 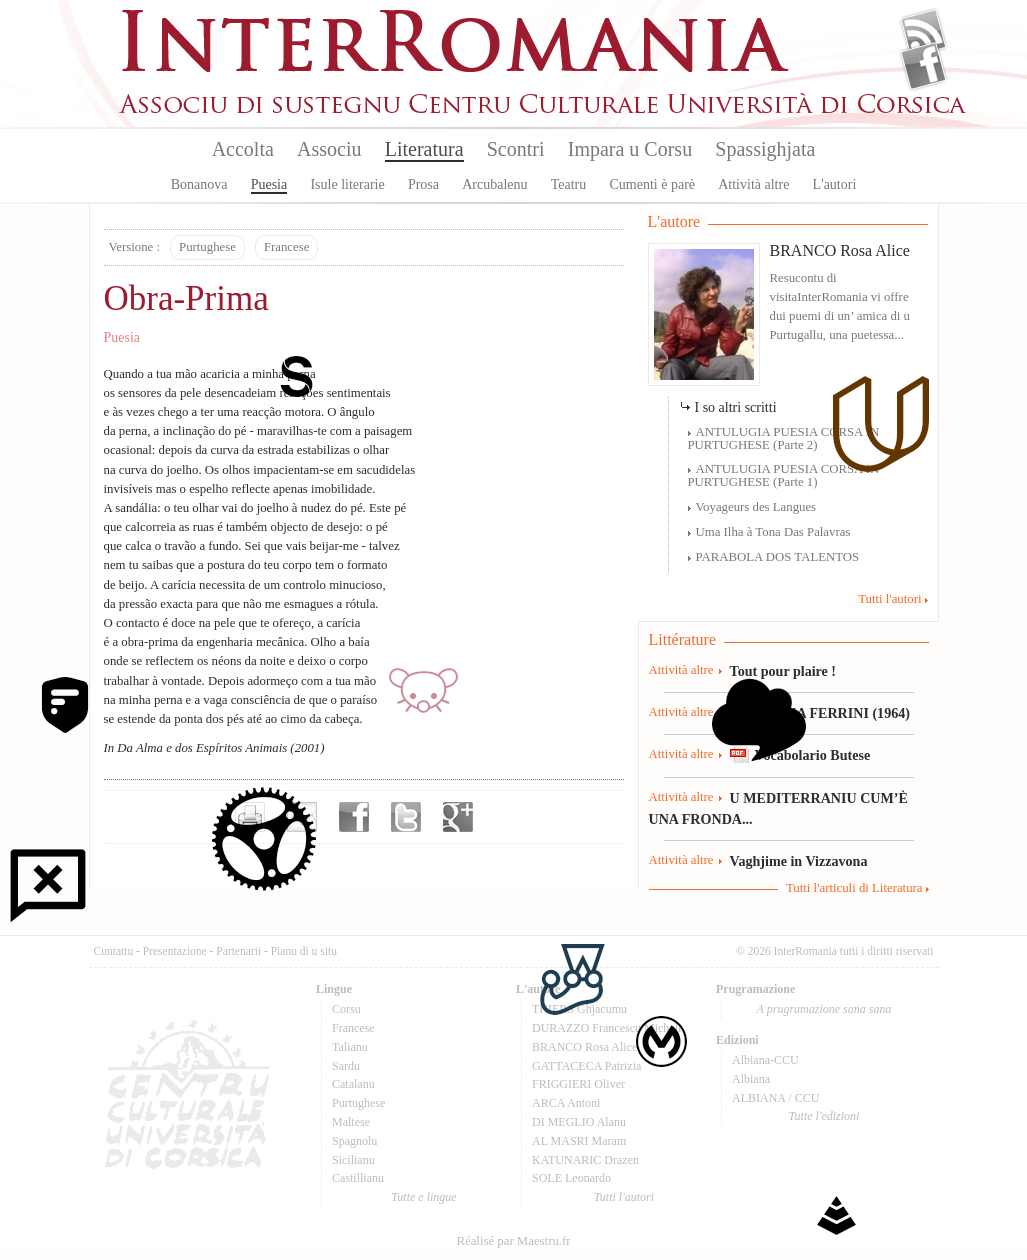 I want to click on open the Udacity learning platform, so click(x=881, y=424).